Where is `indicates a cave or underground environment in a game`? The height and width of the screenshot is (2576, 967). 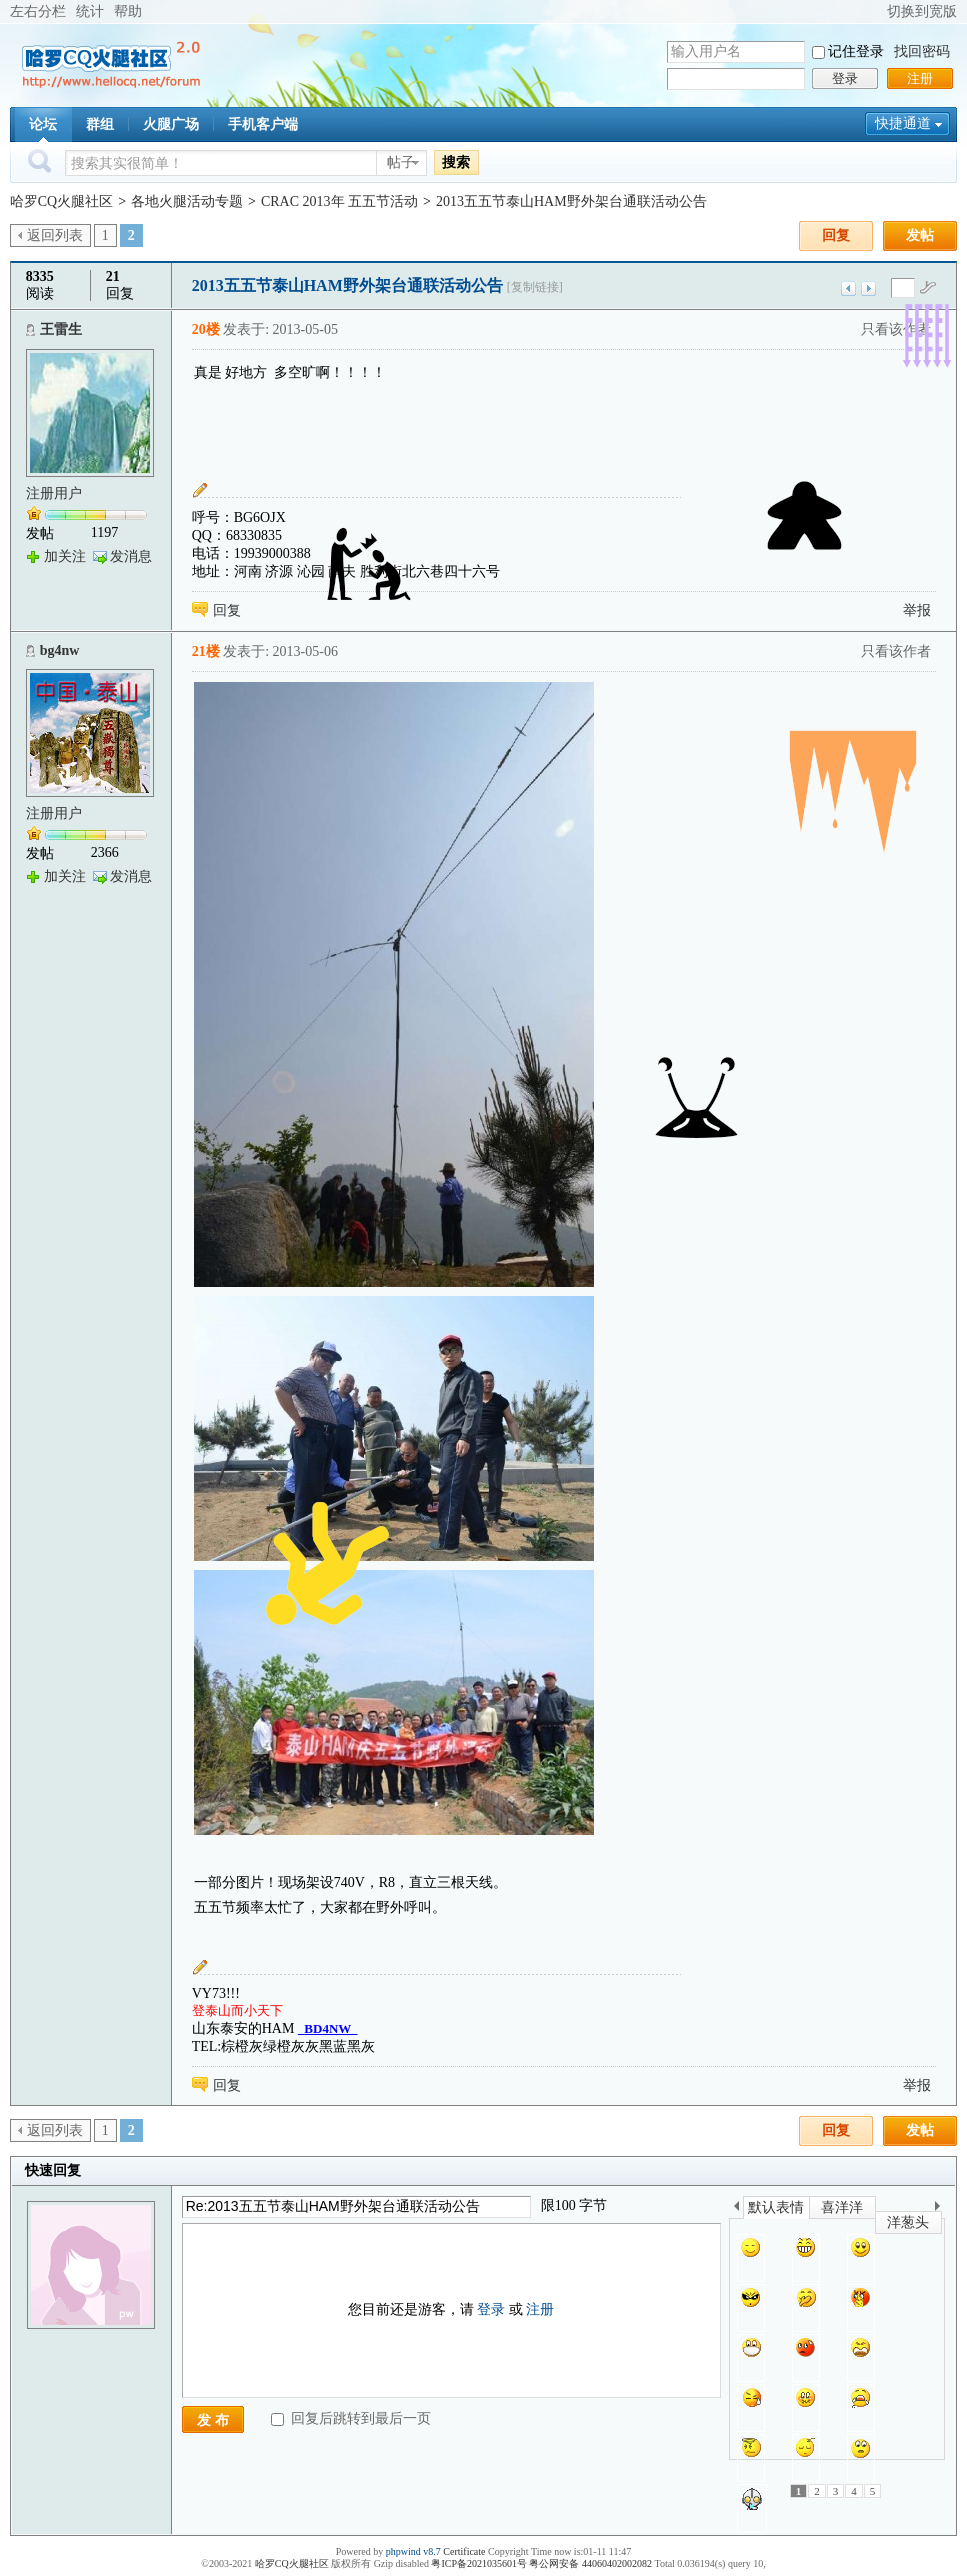
indicates a cave or underground environment in a game is located at coordinates (853, 794).